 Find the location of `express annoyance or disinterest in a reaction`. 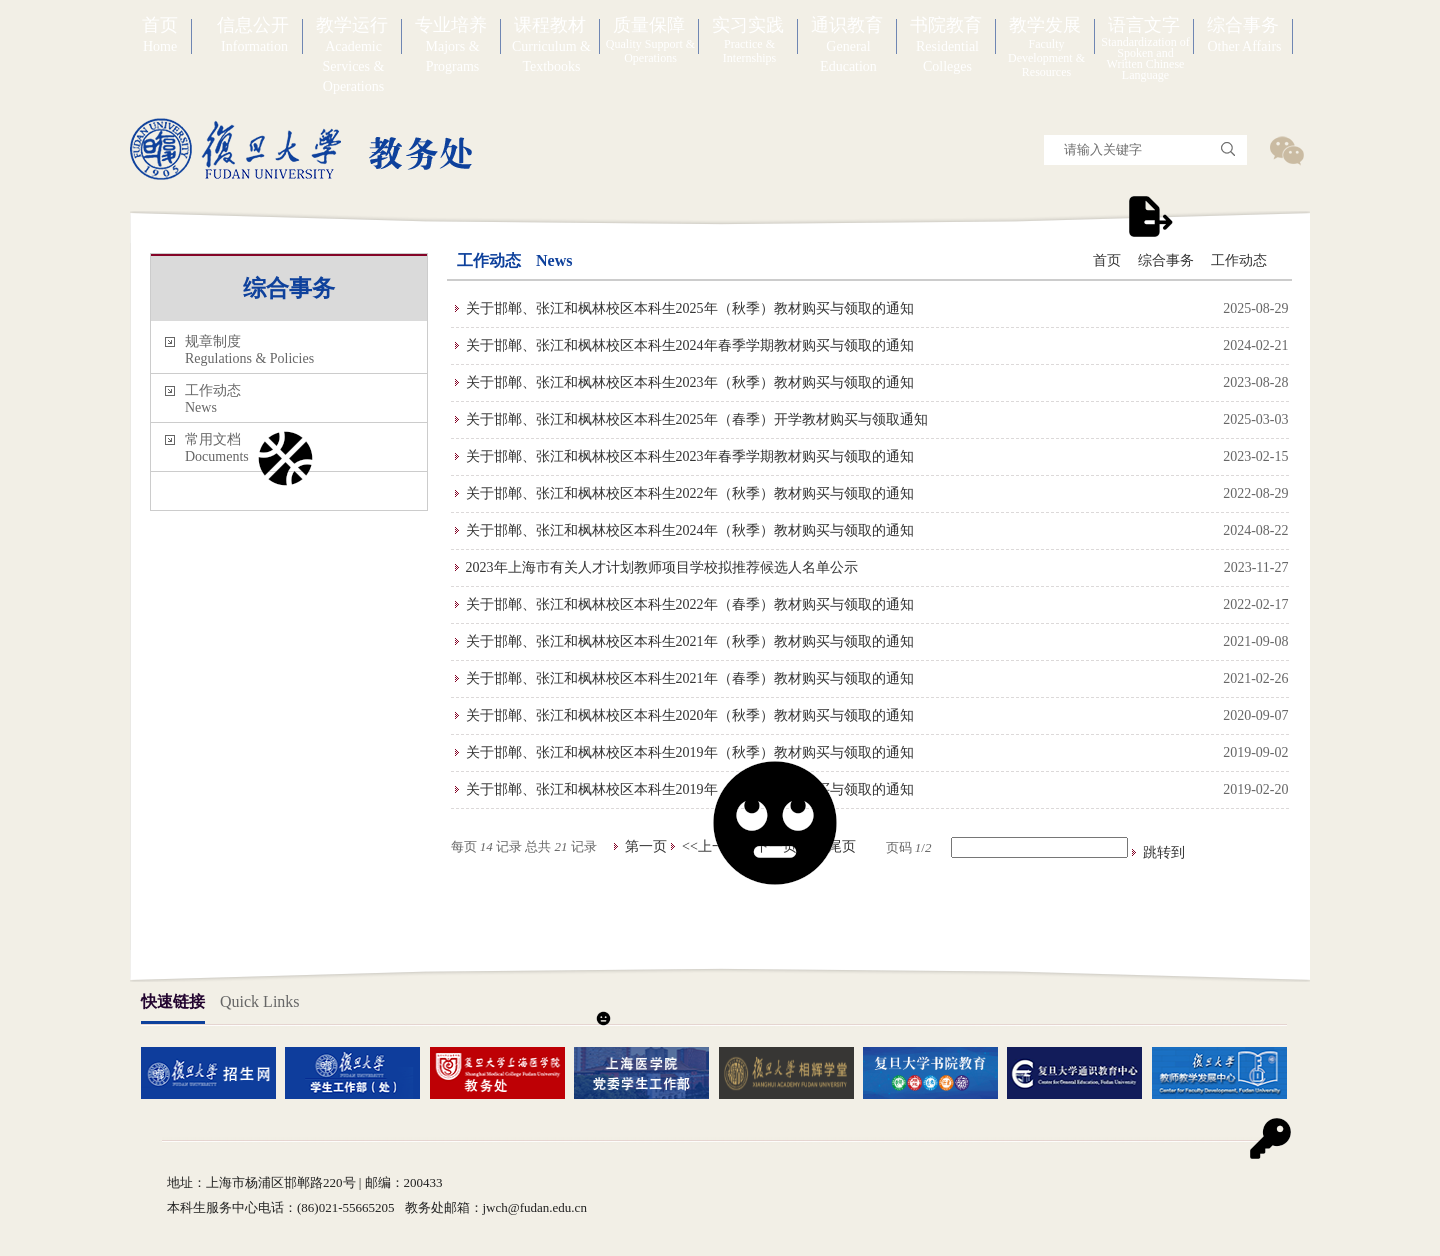

express annoyance or disinterest in a reaction is located at coordinates (775, 823).